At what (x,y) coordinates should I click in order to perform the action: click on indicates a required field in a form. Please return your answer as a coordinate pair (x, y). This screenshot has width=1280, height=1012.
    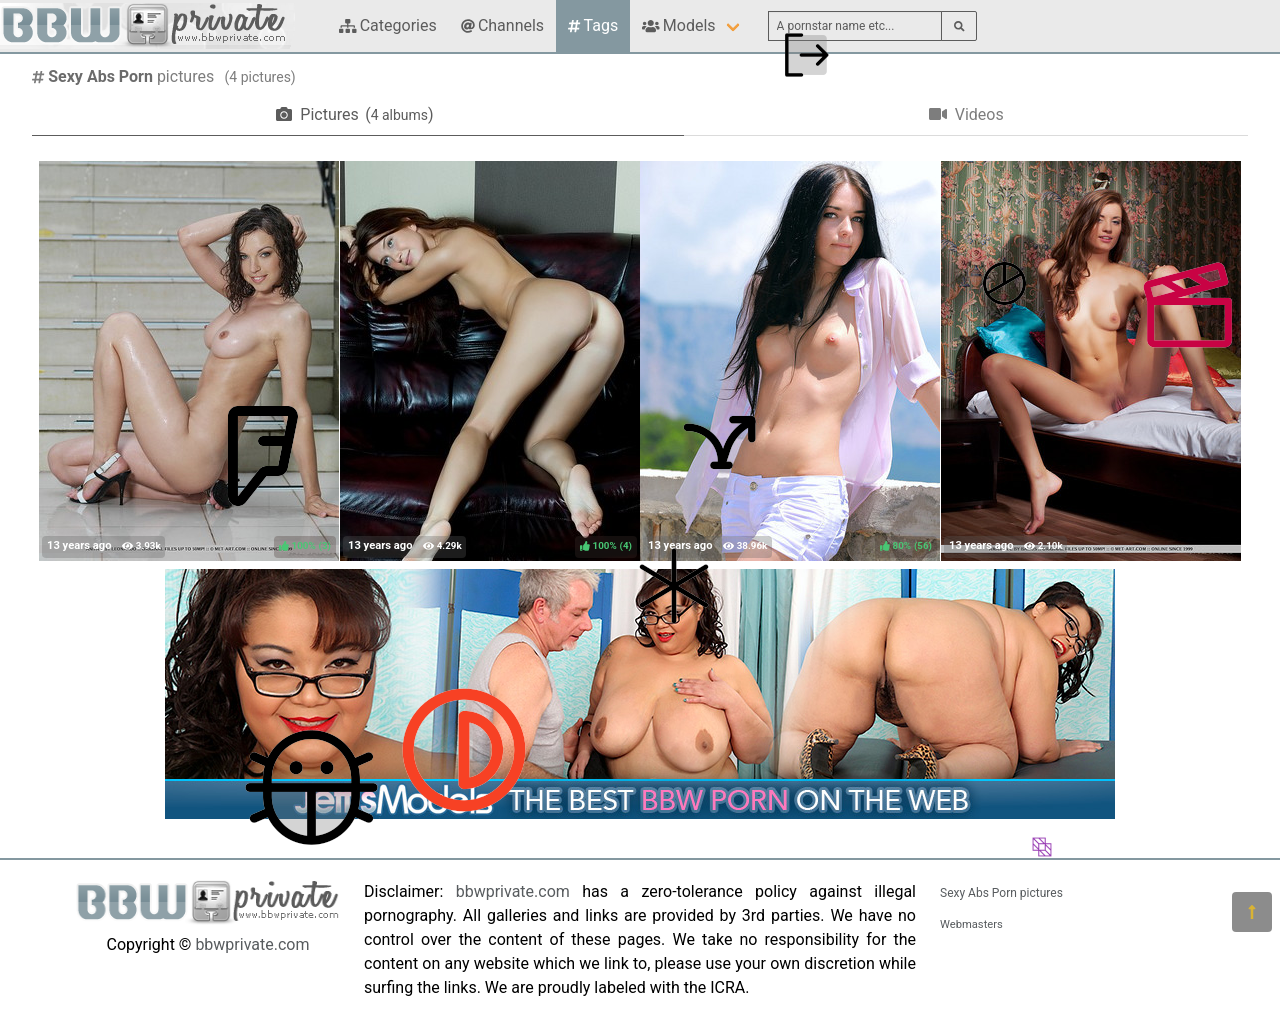
    Looking at the image, I should click on (674, 586).